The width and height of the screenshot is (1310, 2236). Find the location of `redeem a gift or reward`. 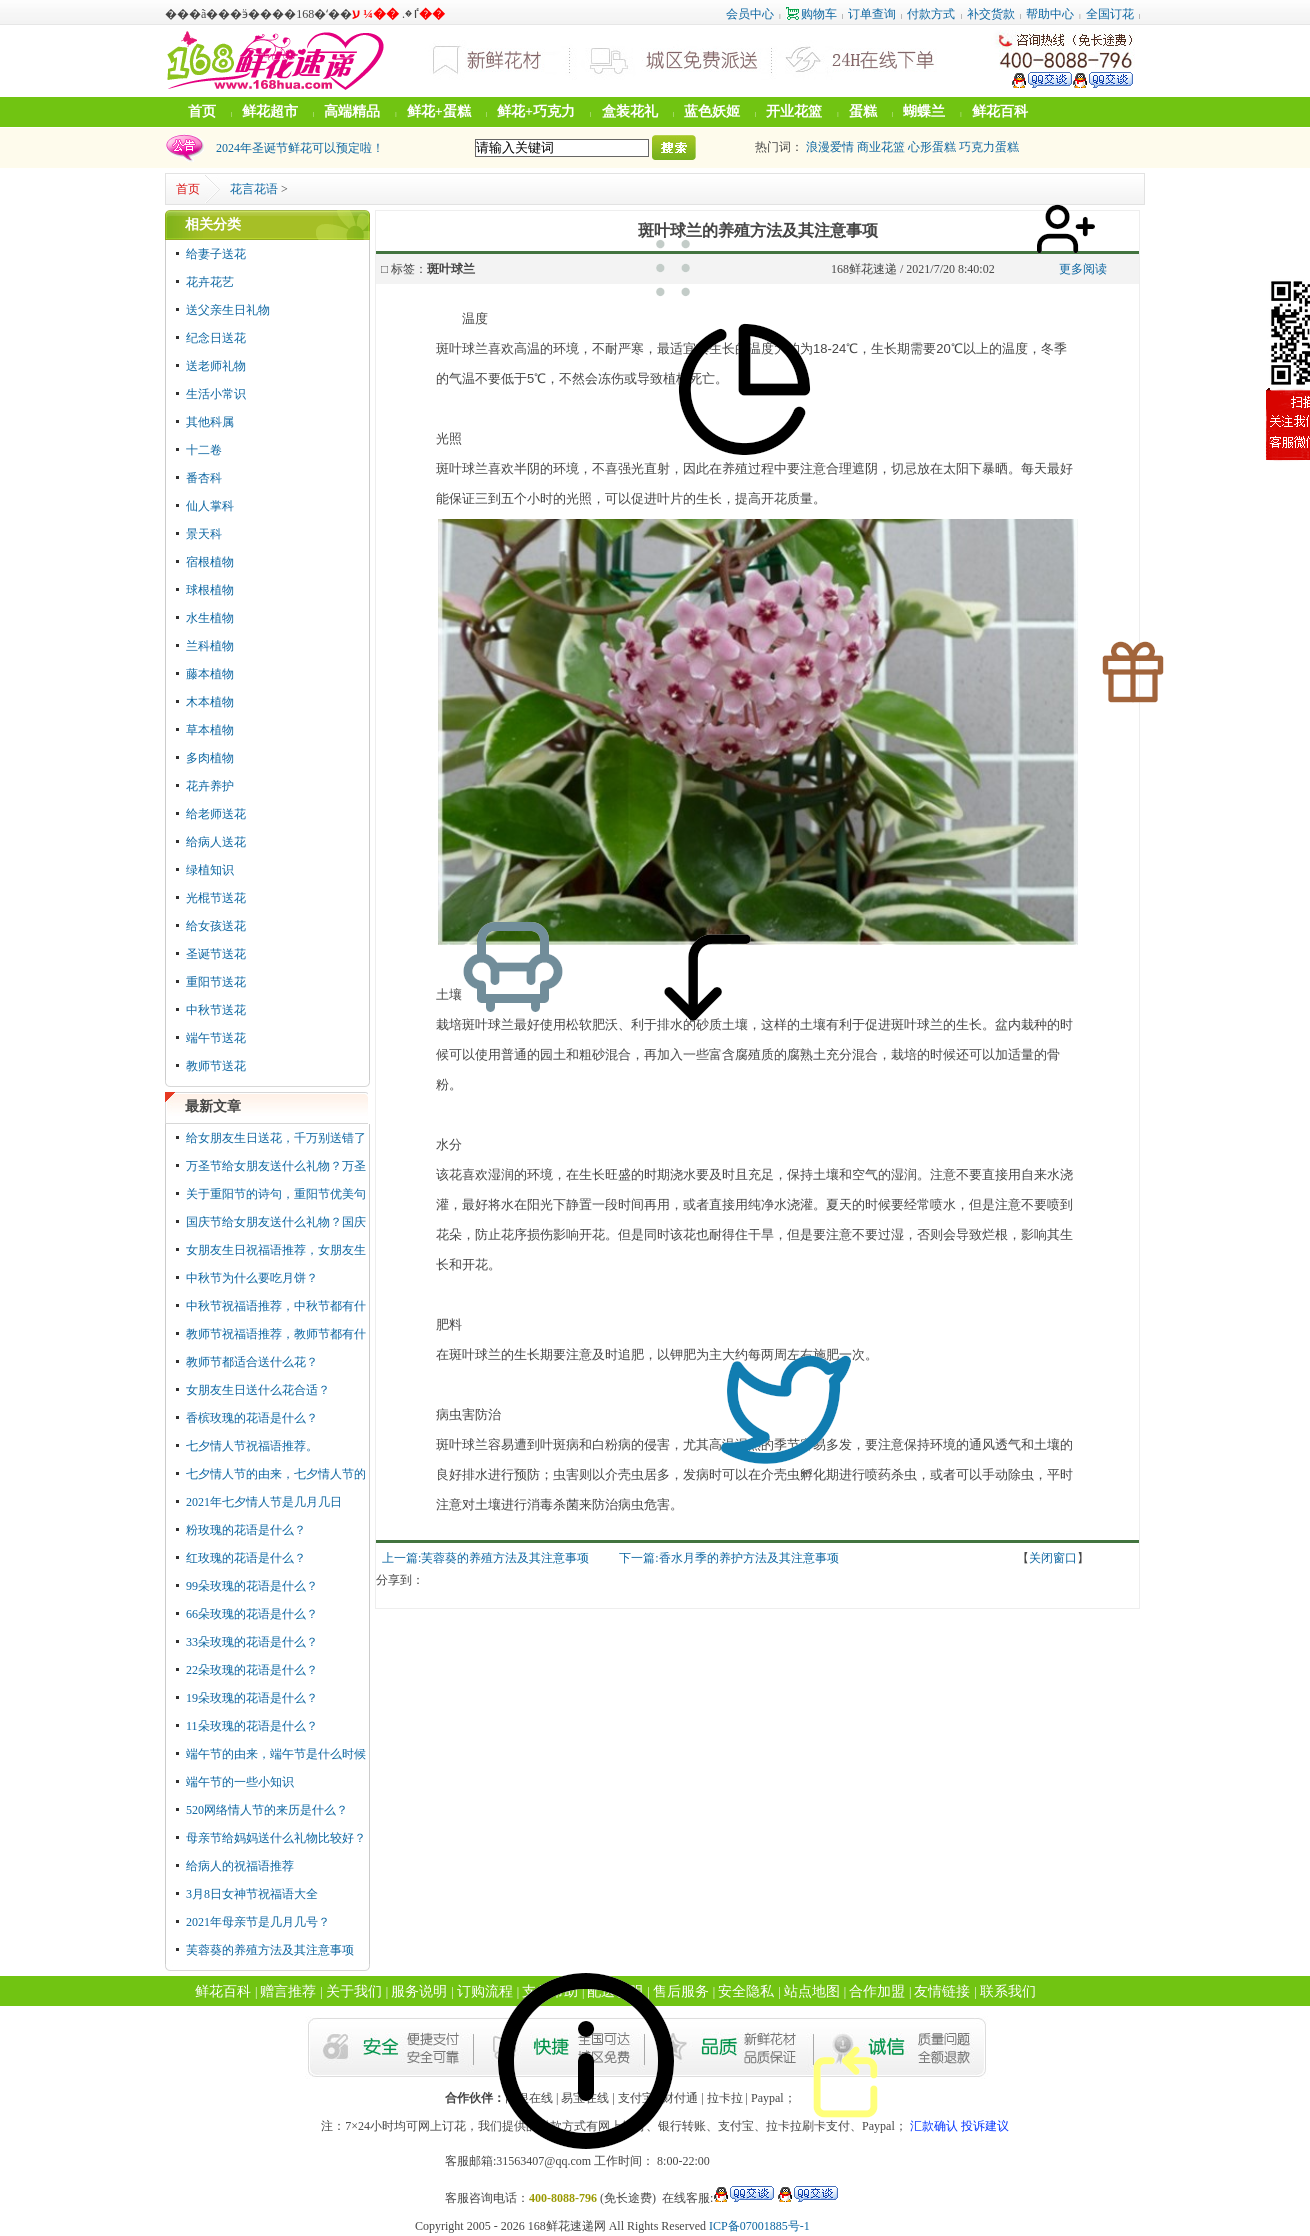

redeem a gift or reward is located at coordinates (1133, 672).